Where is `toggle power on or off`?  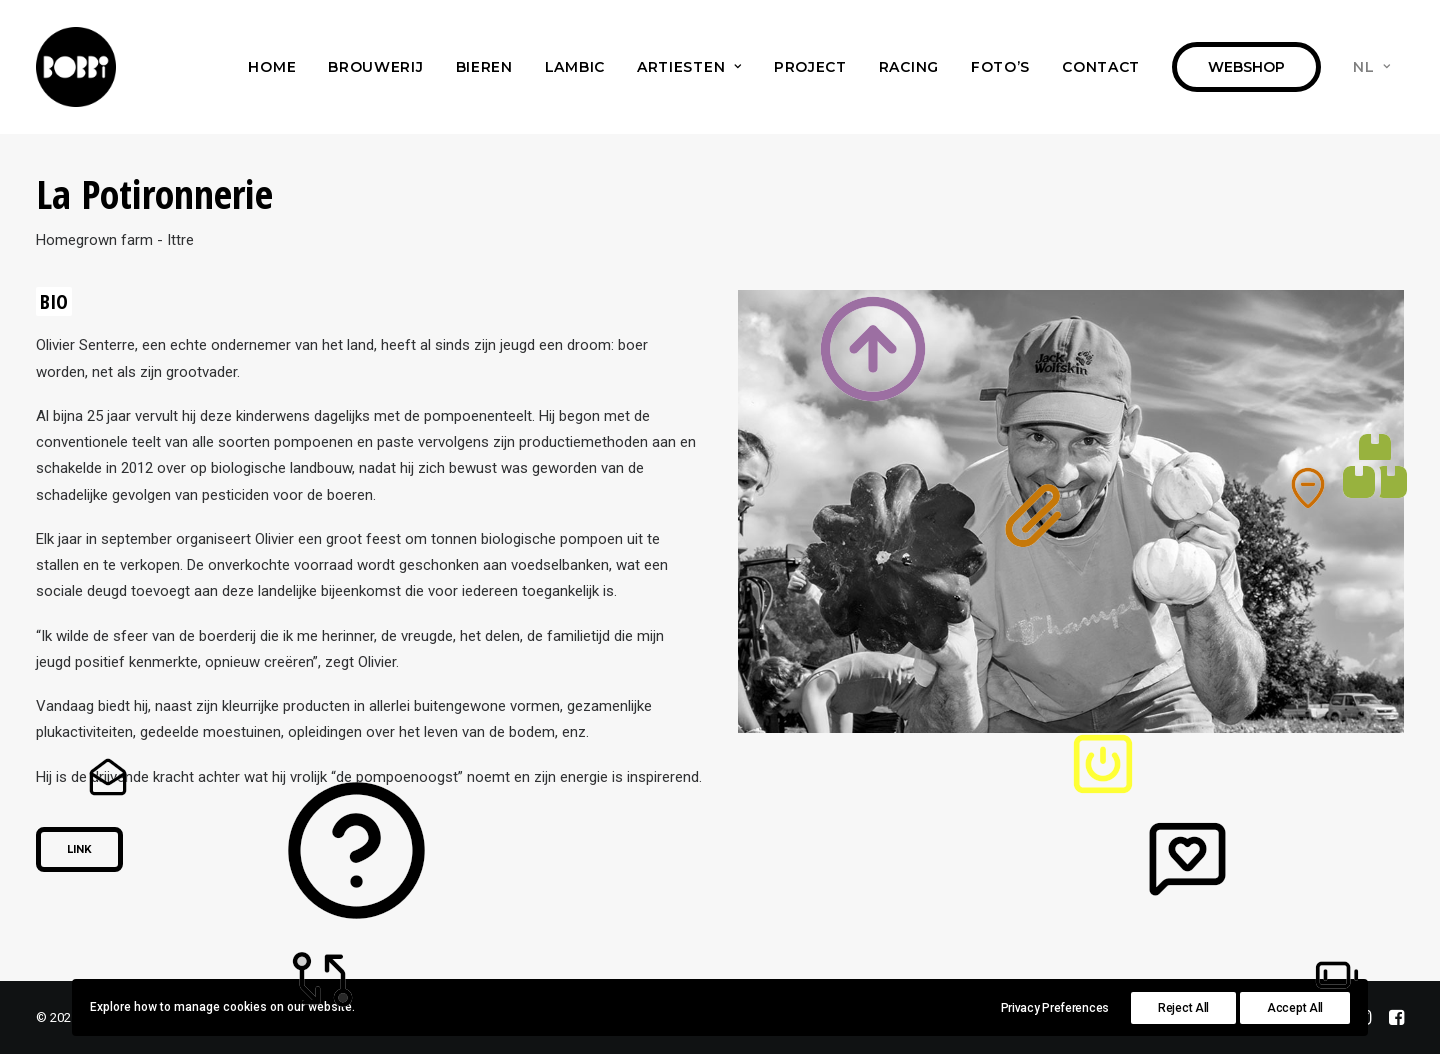 toggle power on or off is located at coordinates (1103, 764).